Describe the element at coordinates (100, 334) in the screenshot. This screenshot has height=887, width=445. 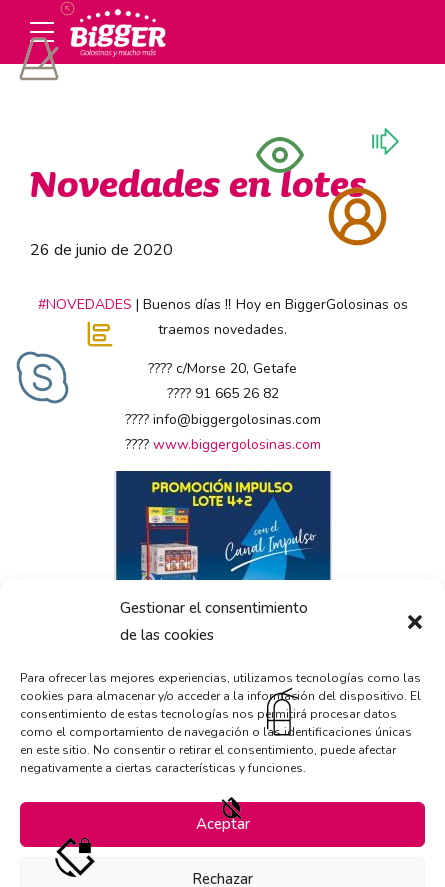
I see `view analytics or statistics` at that location.